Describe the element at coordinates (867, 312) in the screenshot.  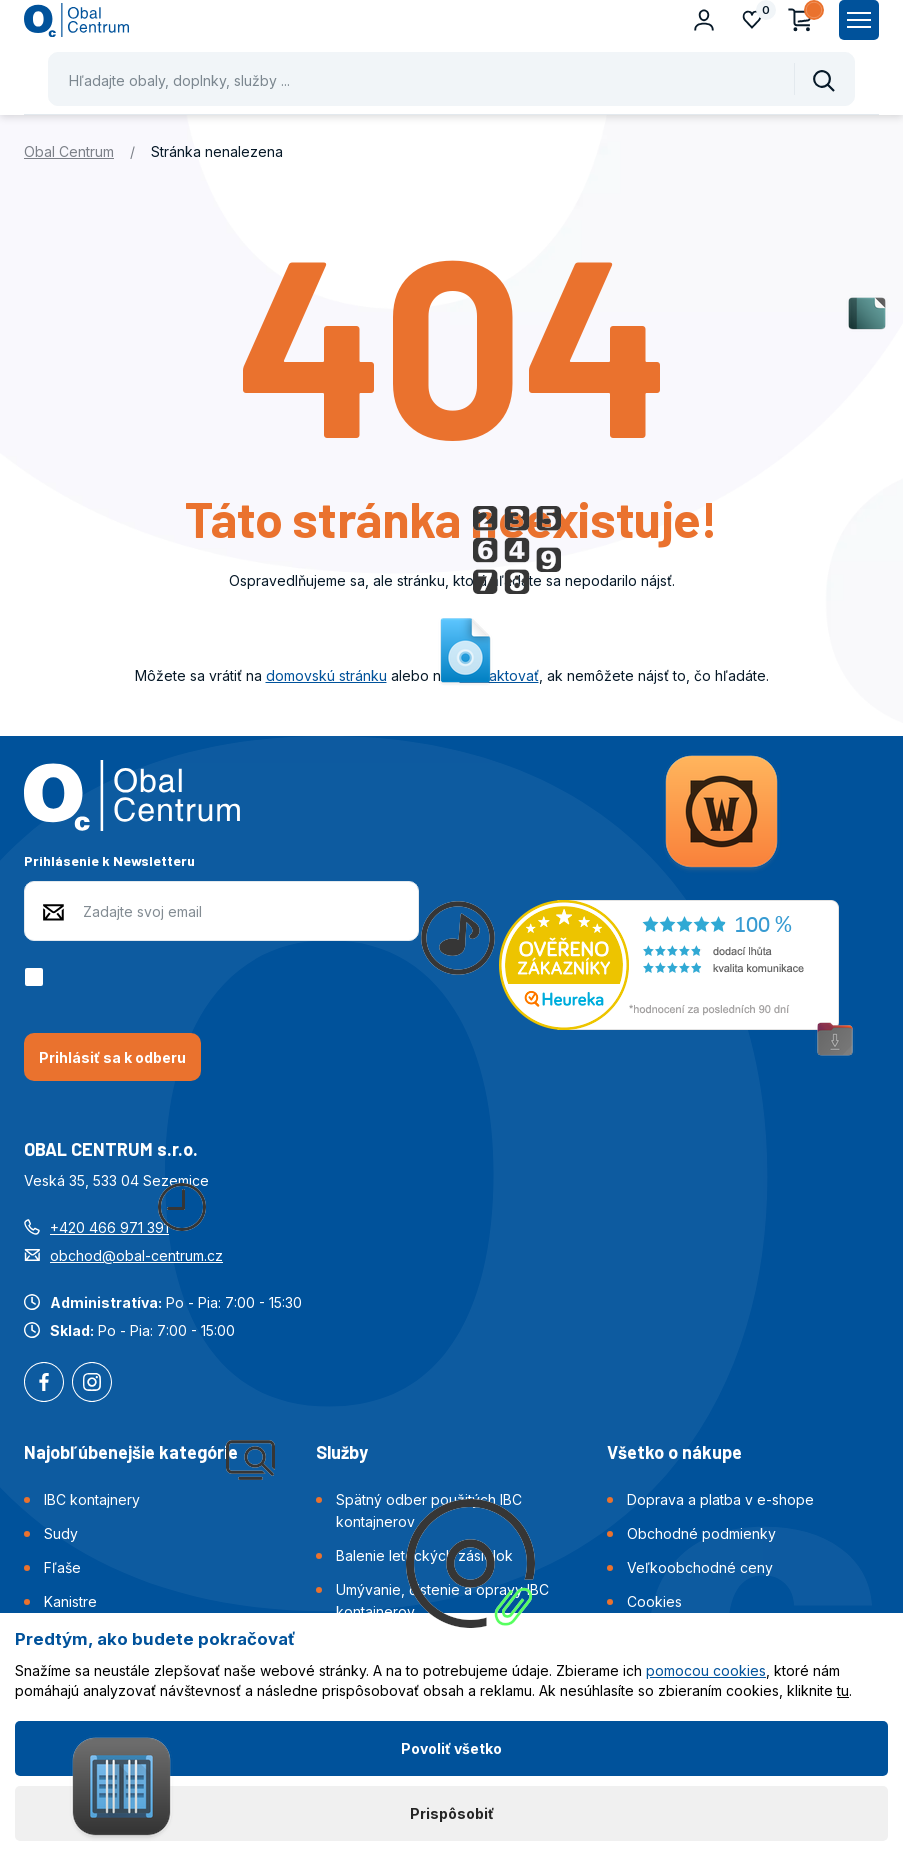
I see `change desktop wallpaper settings` at that location.